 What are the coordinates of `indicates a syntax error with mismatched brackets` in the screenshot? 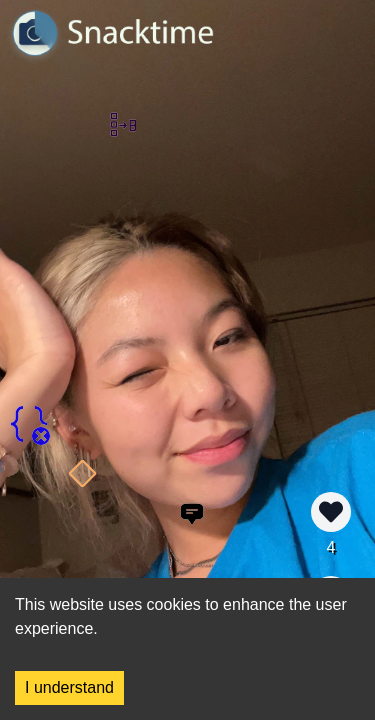 It's located at (29, 424).